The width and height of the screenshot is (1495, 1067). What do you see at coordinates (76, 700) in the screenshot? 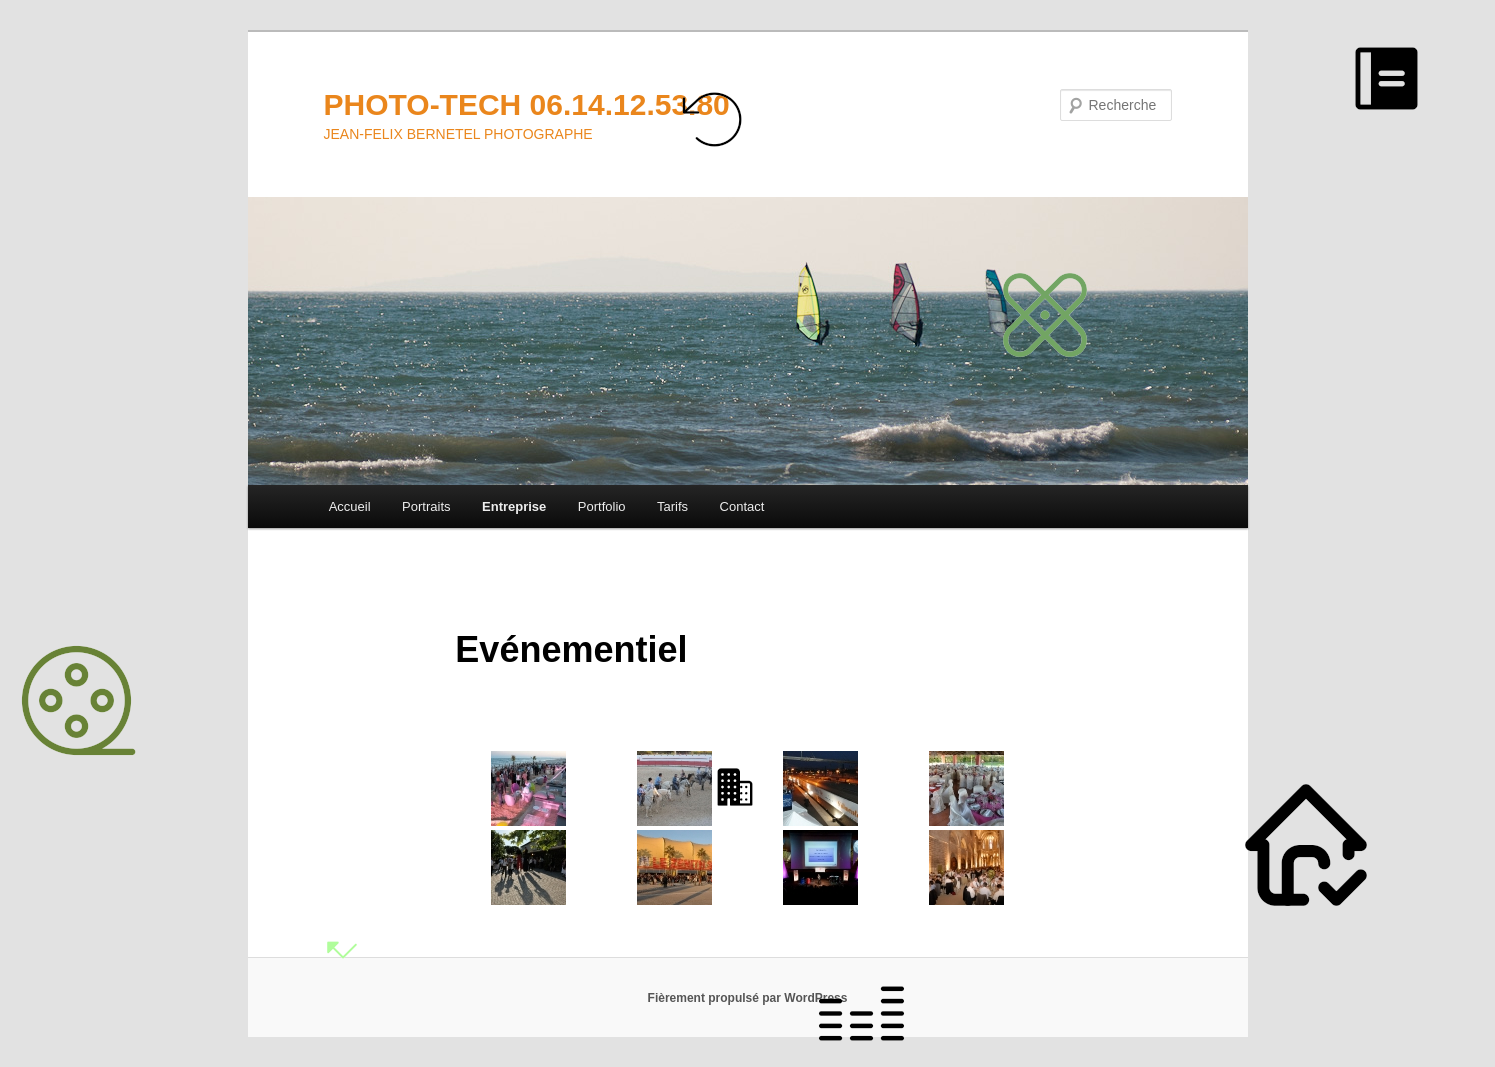
I see `access video or movie library` at bounding box center [76, 700].